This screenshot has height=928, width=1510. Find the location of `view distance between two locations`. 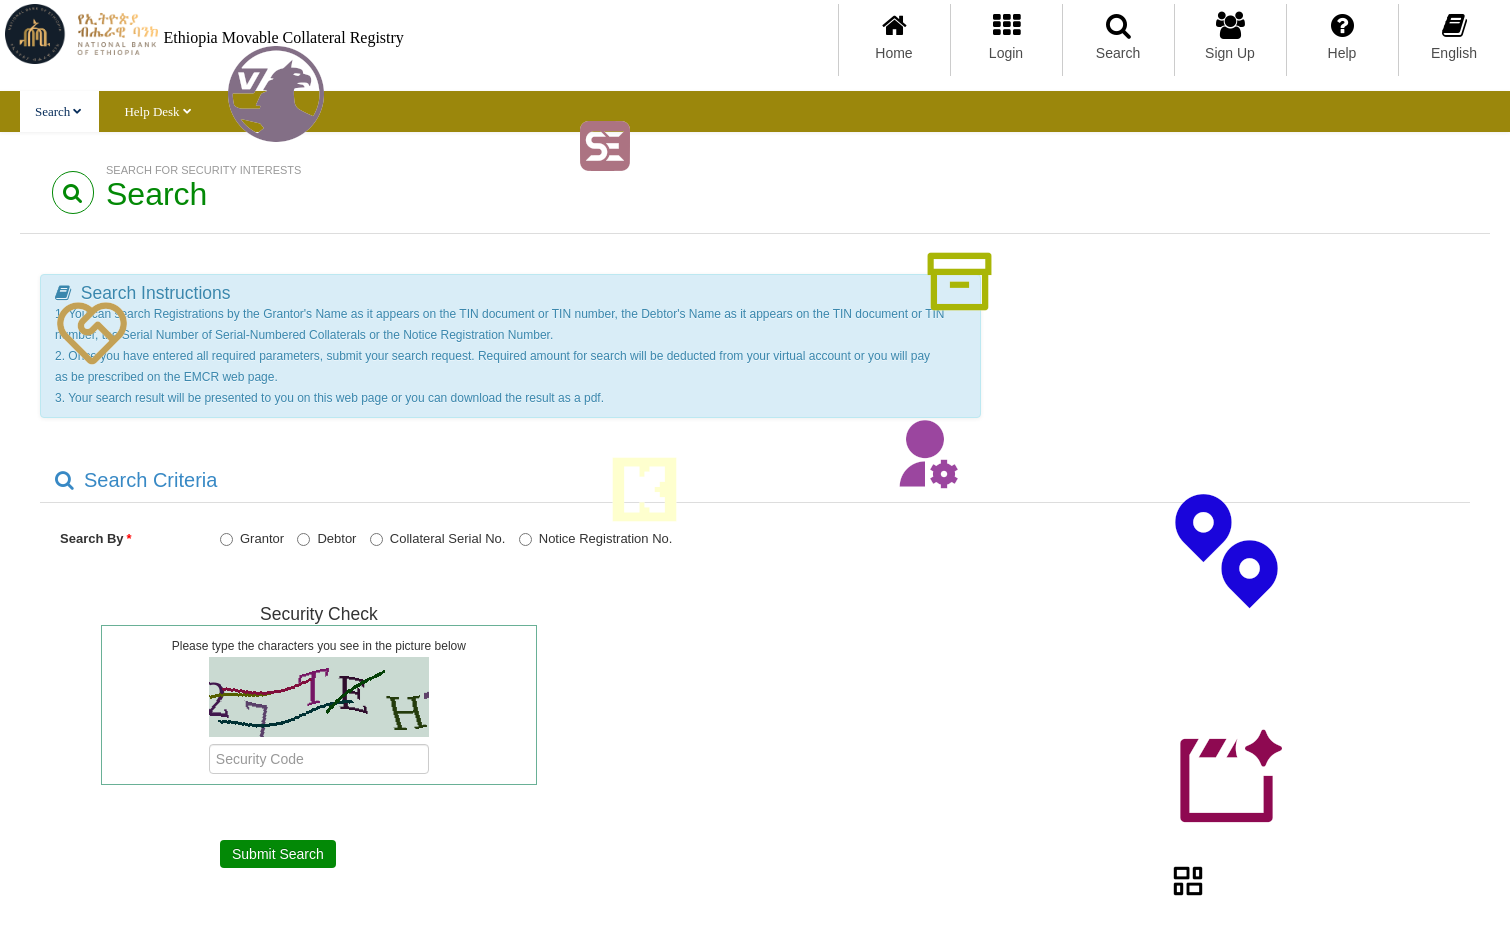

view distance between two locations is located at coordinates (1226, 550).